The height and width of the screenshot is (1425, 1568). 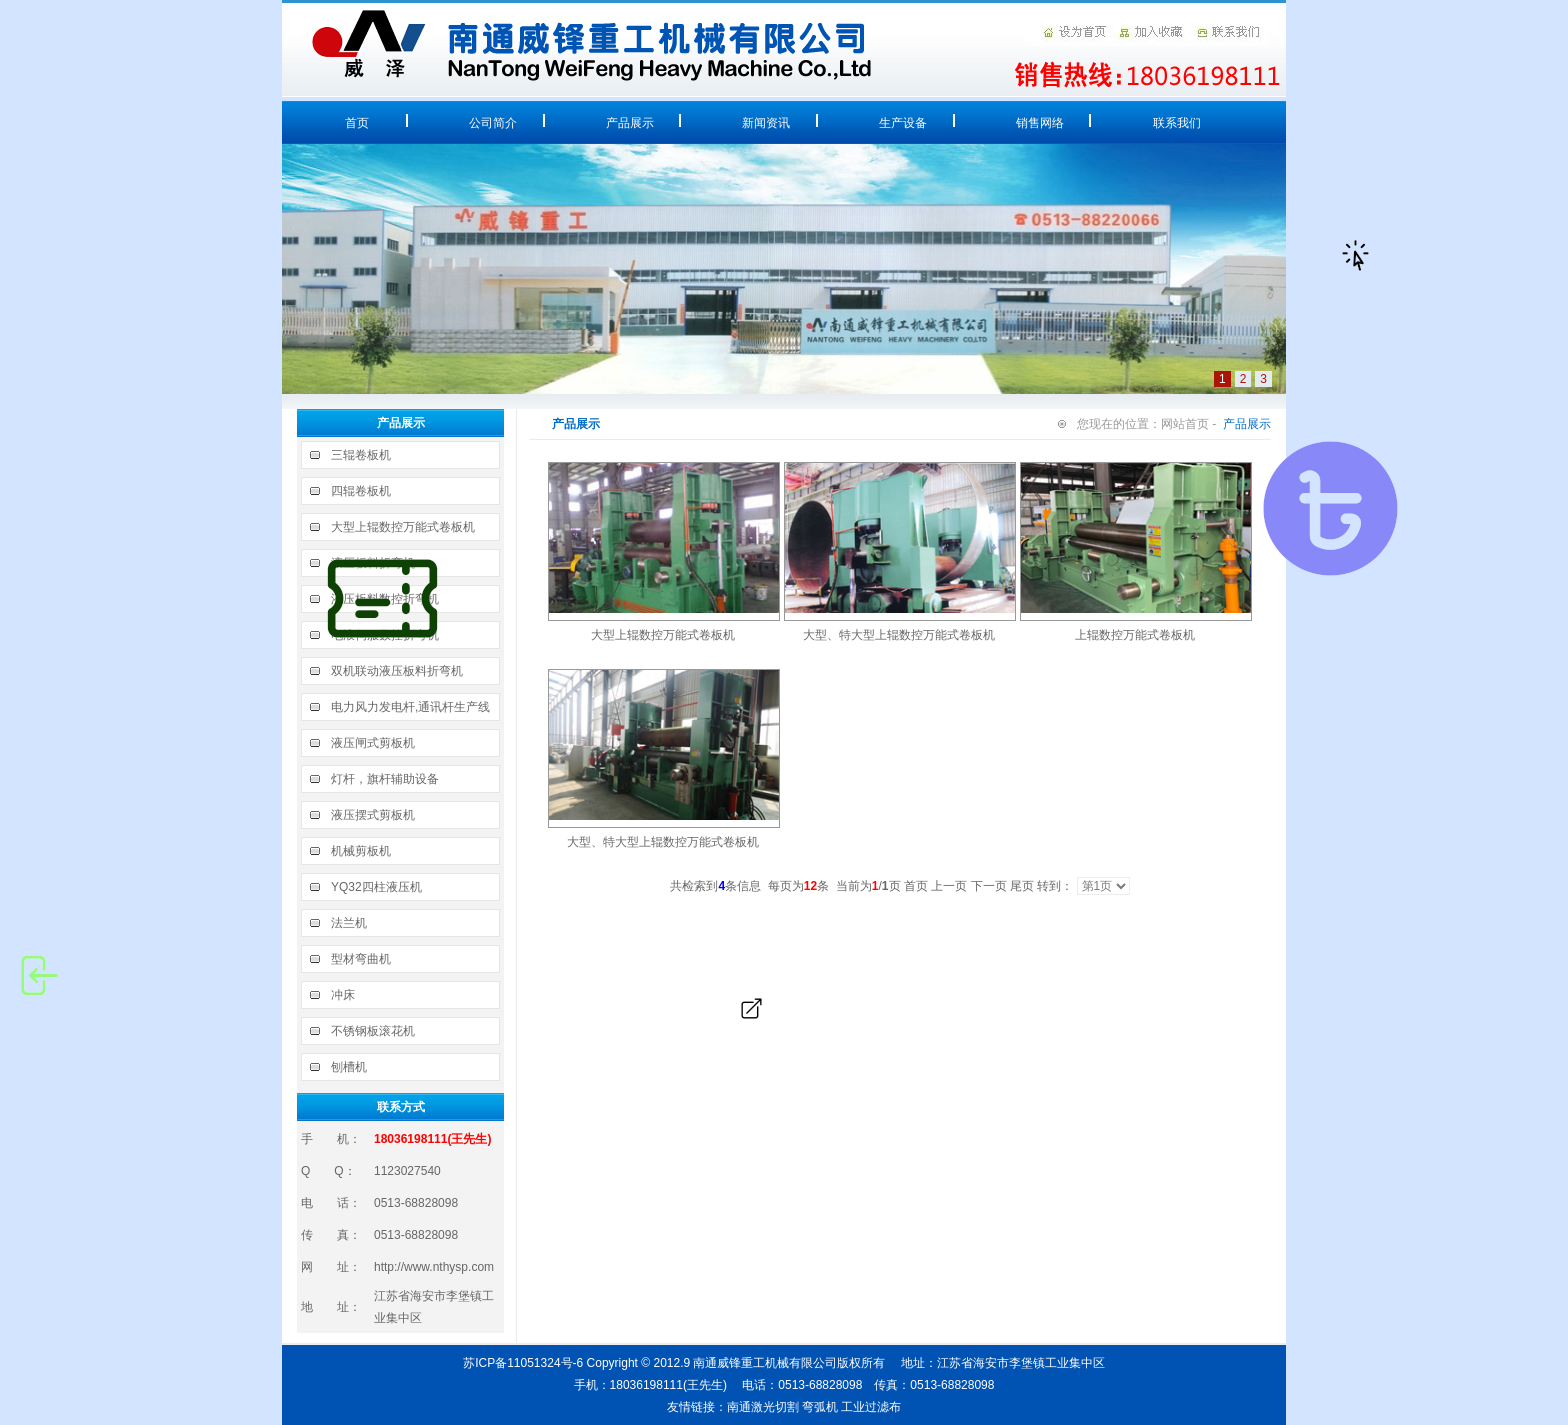 What do you see at coordinates (751, 1008) in the screenshot?
I see `open link in a new tab or window` at bounding box center [751, 1008].